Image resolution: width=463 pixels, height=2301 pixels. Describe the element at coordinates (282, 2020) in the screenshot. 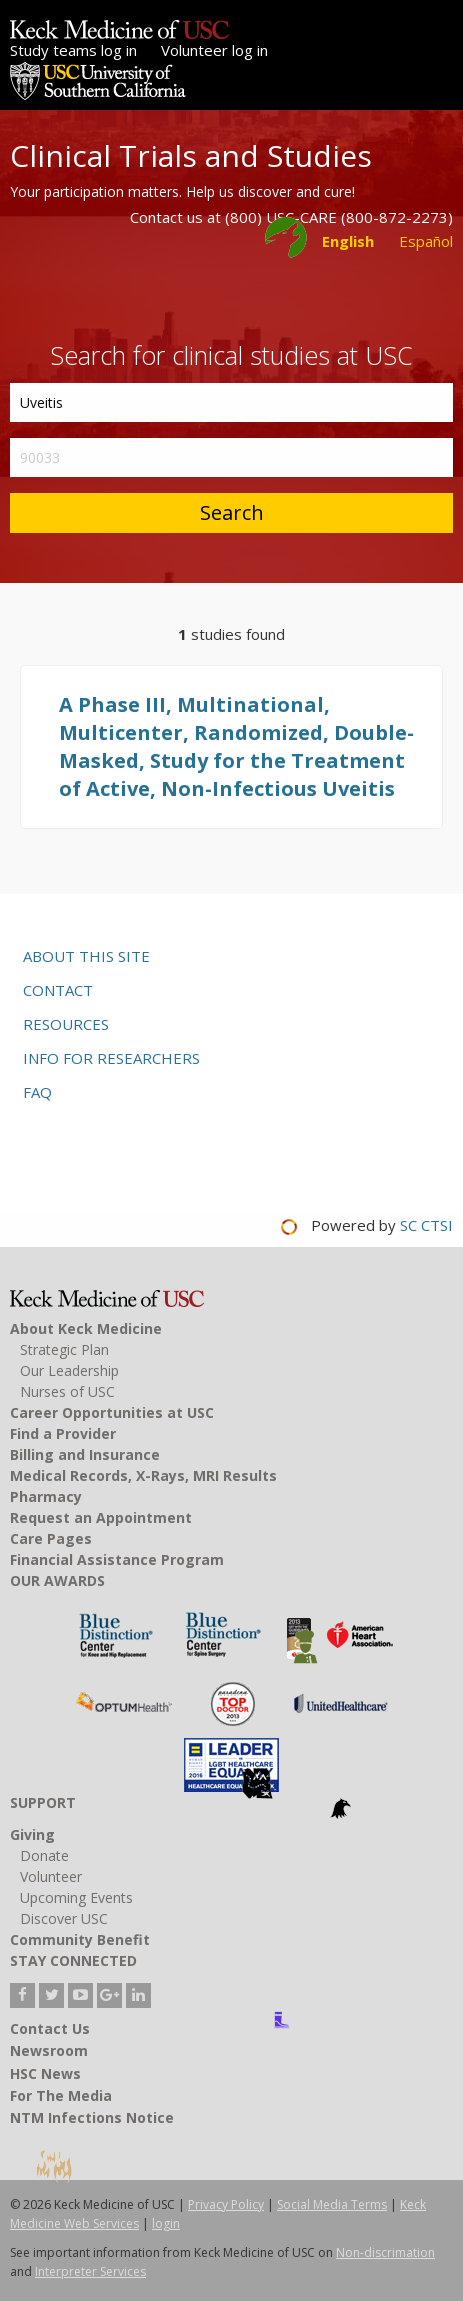

I see `rain or waterproof gear category` at that location.